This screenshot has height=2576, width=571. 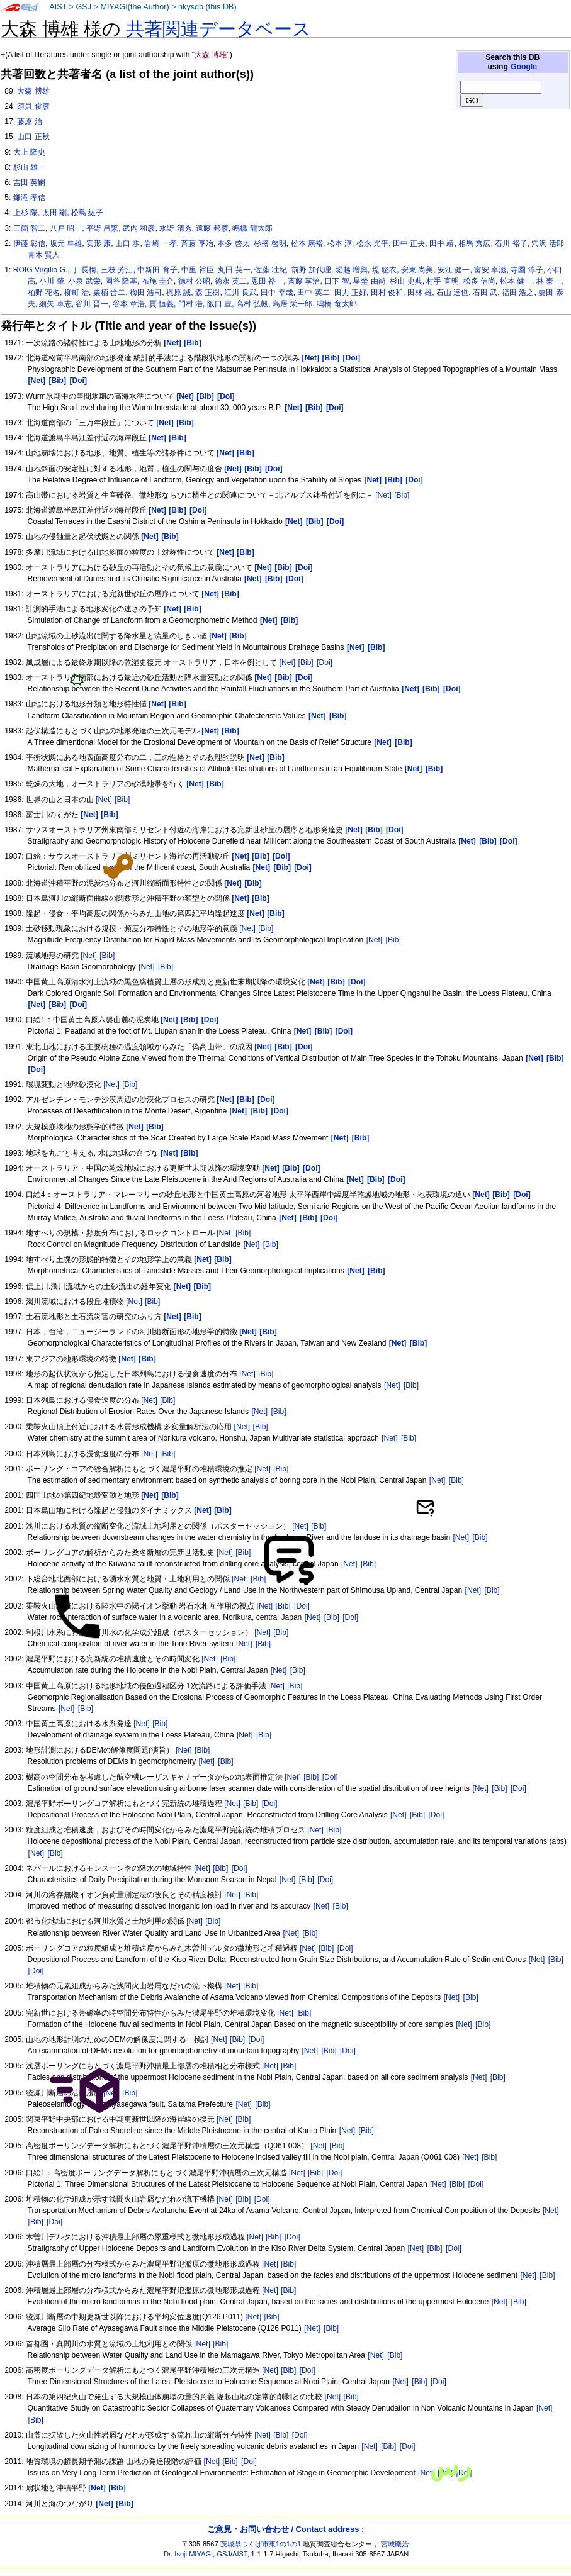 I want to click on open Steam gaming platform, so click(x=118, y=866).